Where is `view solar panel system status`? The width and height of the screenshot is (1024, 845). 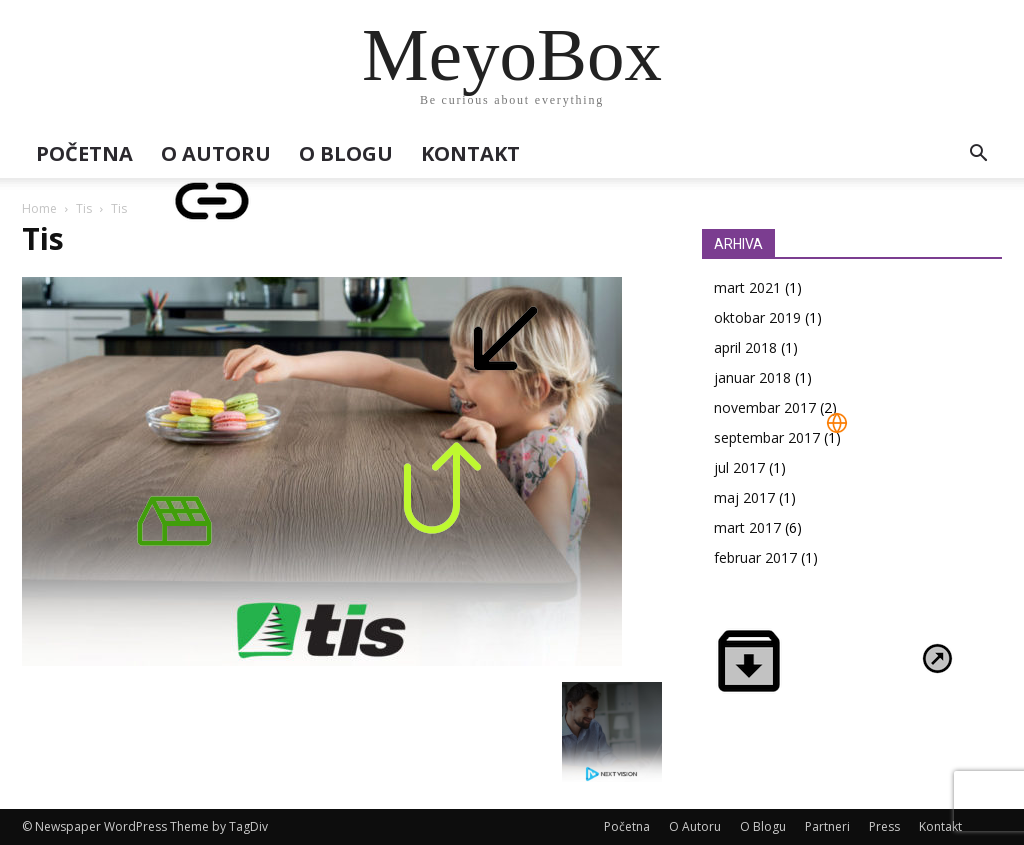 view solar panel system status is located at coordinates (174, 523).